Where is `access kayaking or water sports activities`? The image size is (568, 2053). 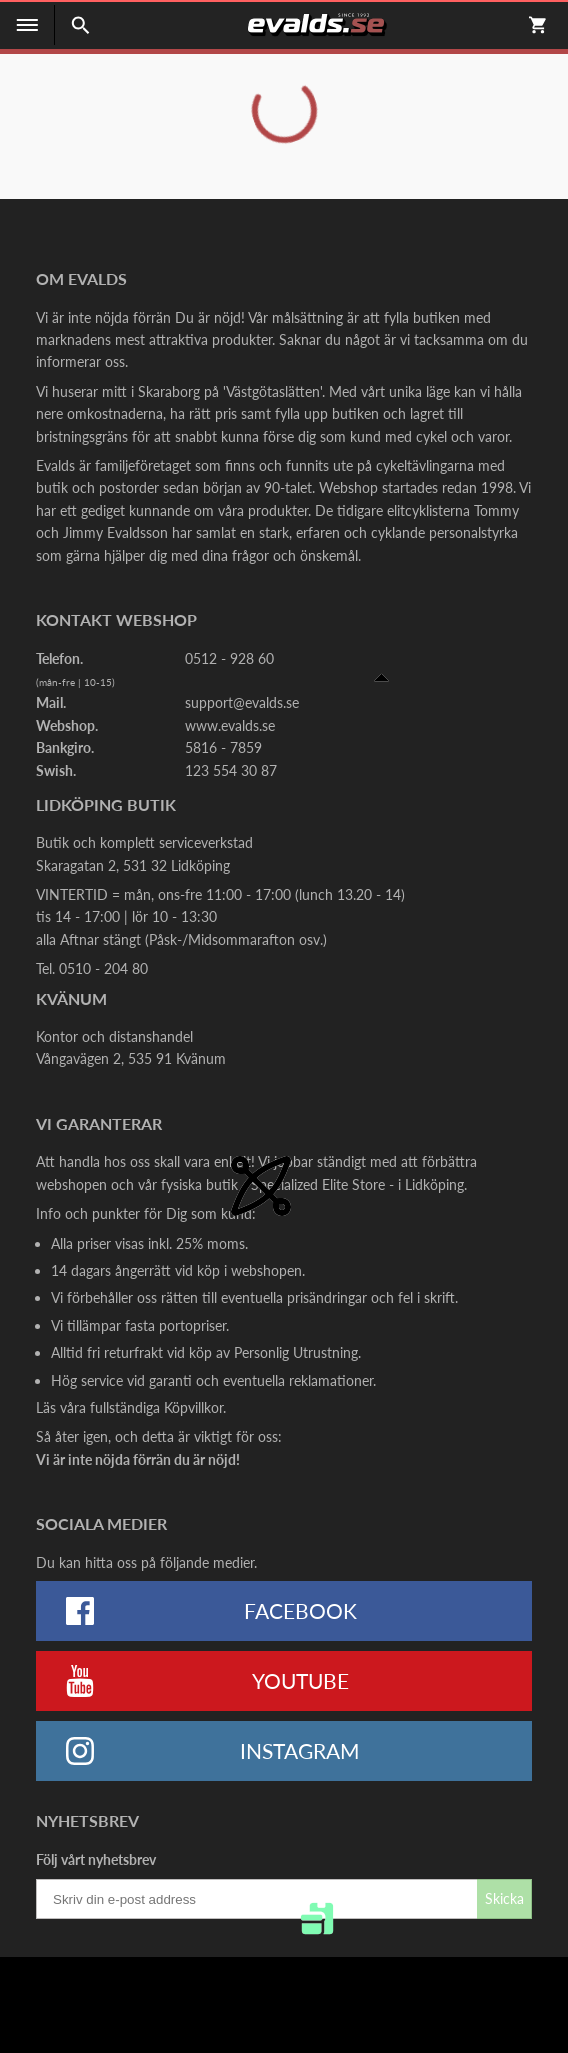
access kayaking or water sports activities is located at coordinates (261, 1186).